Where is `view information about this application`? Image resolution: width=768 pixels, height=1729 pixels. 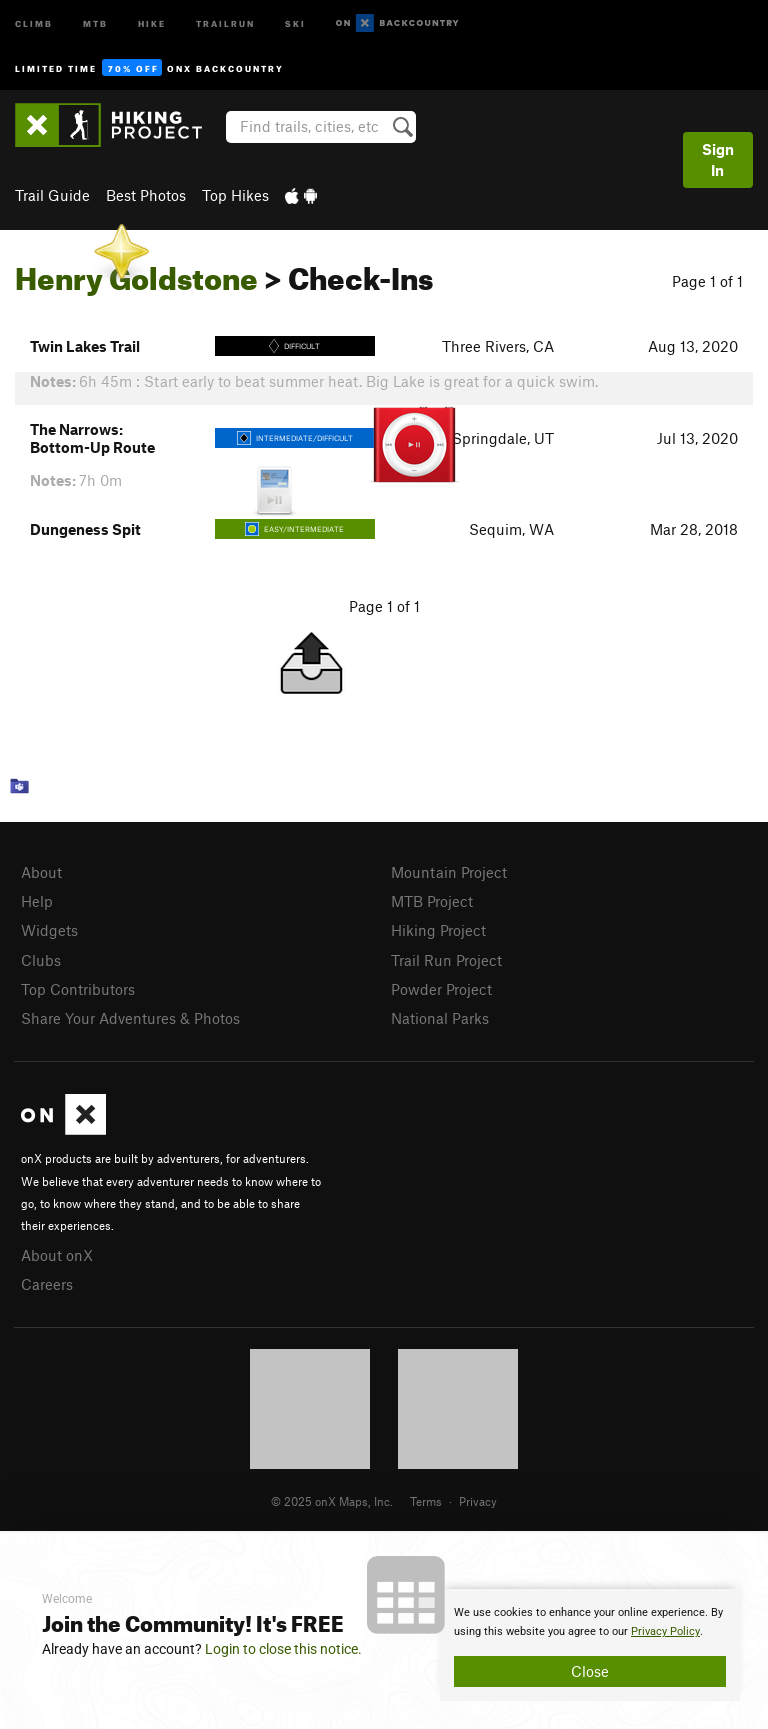
view information about this application is located at coordinates (121, 252).